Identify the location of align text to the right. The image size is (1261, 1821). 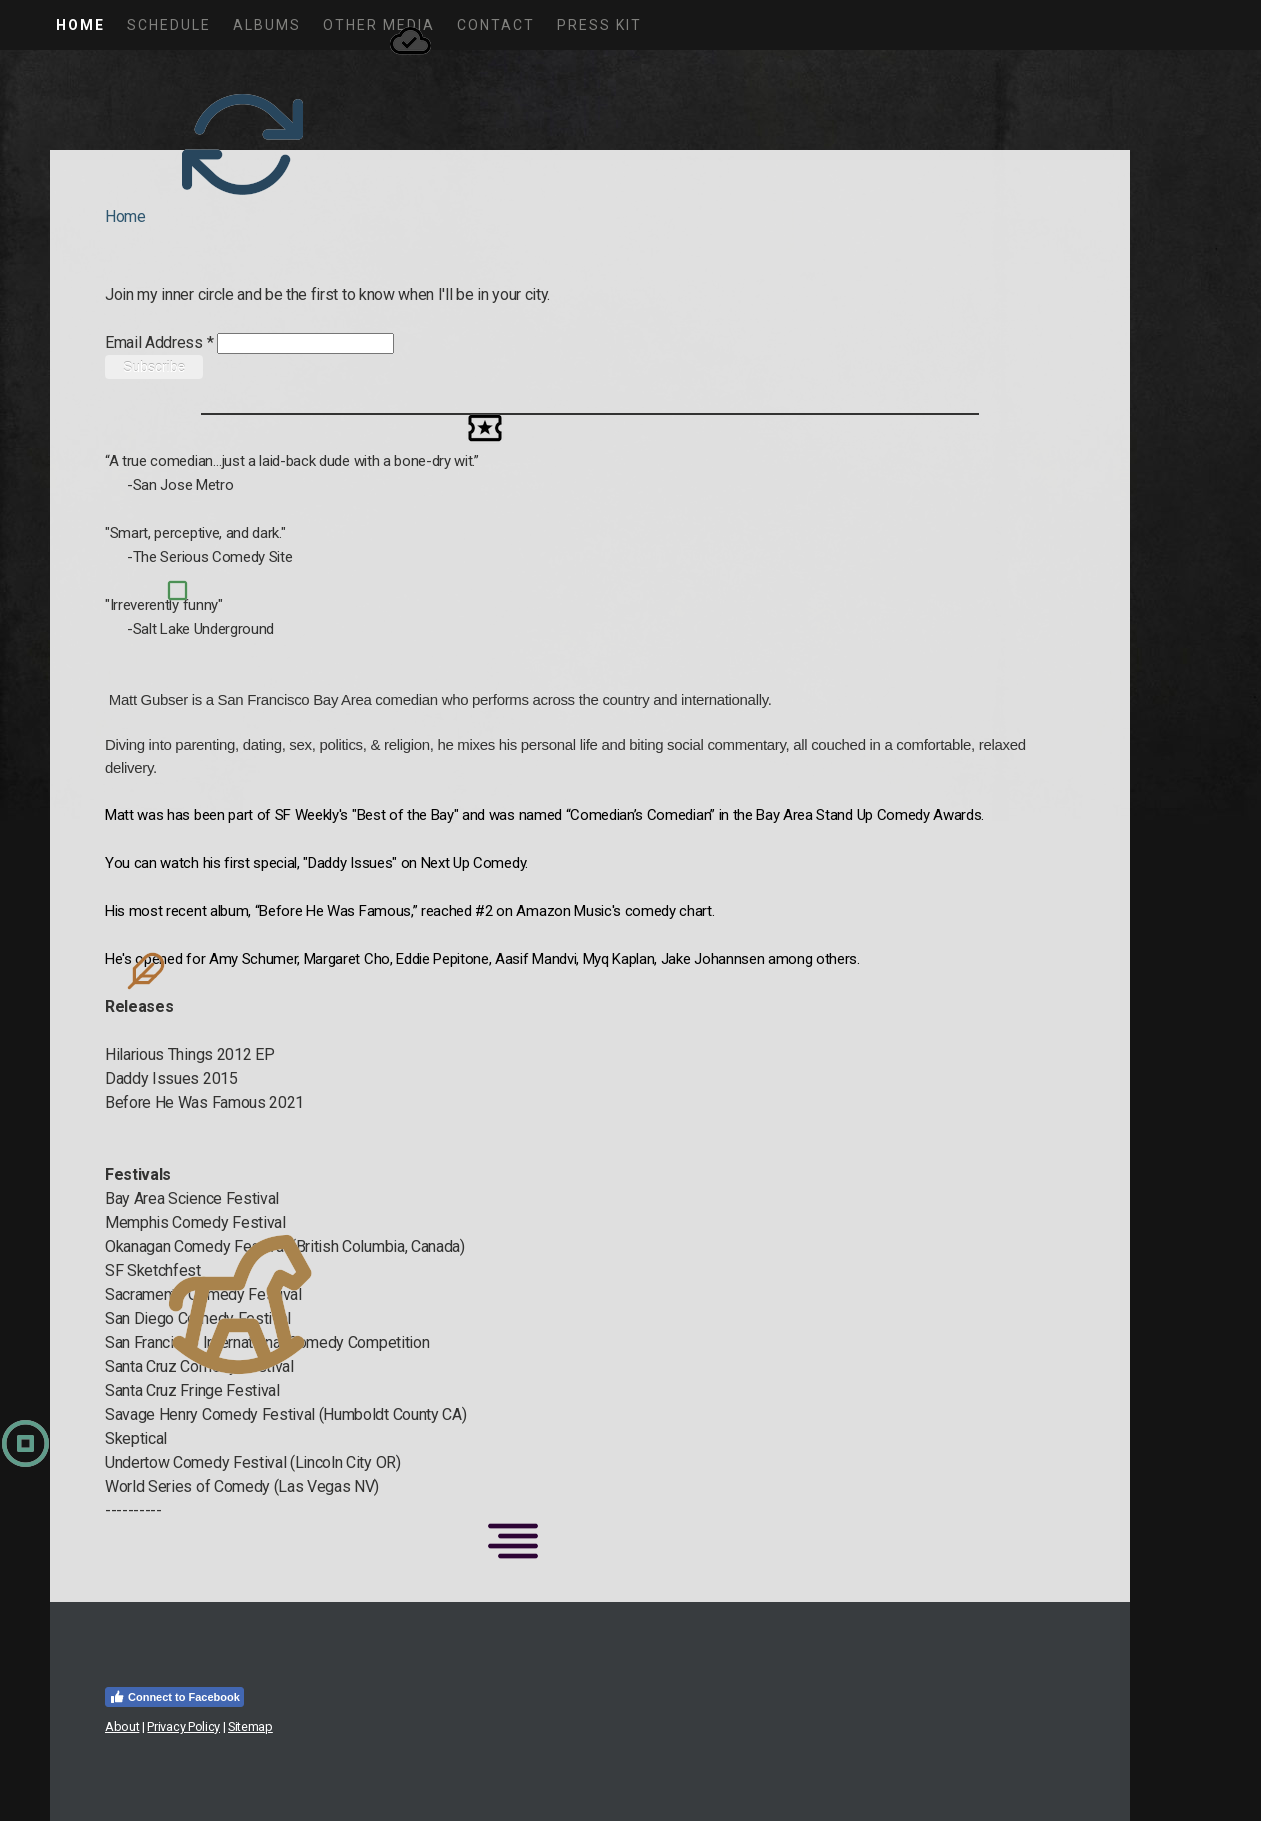
(513, 1541).